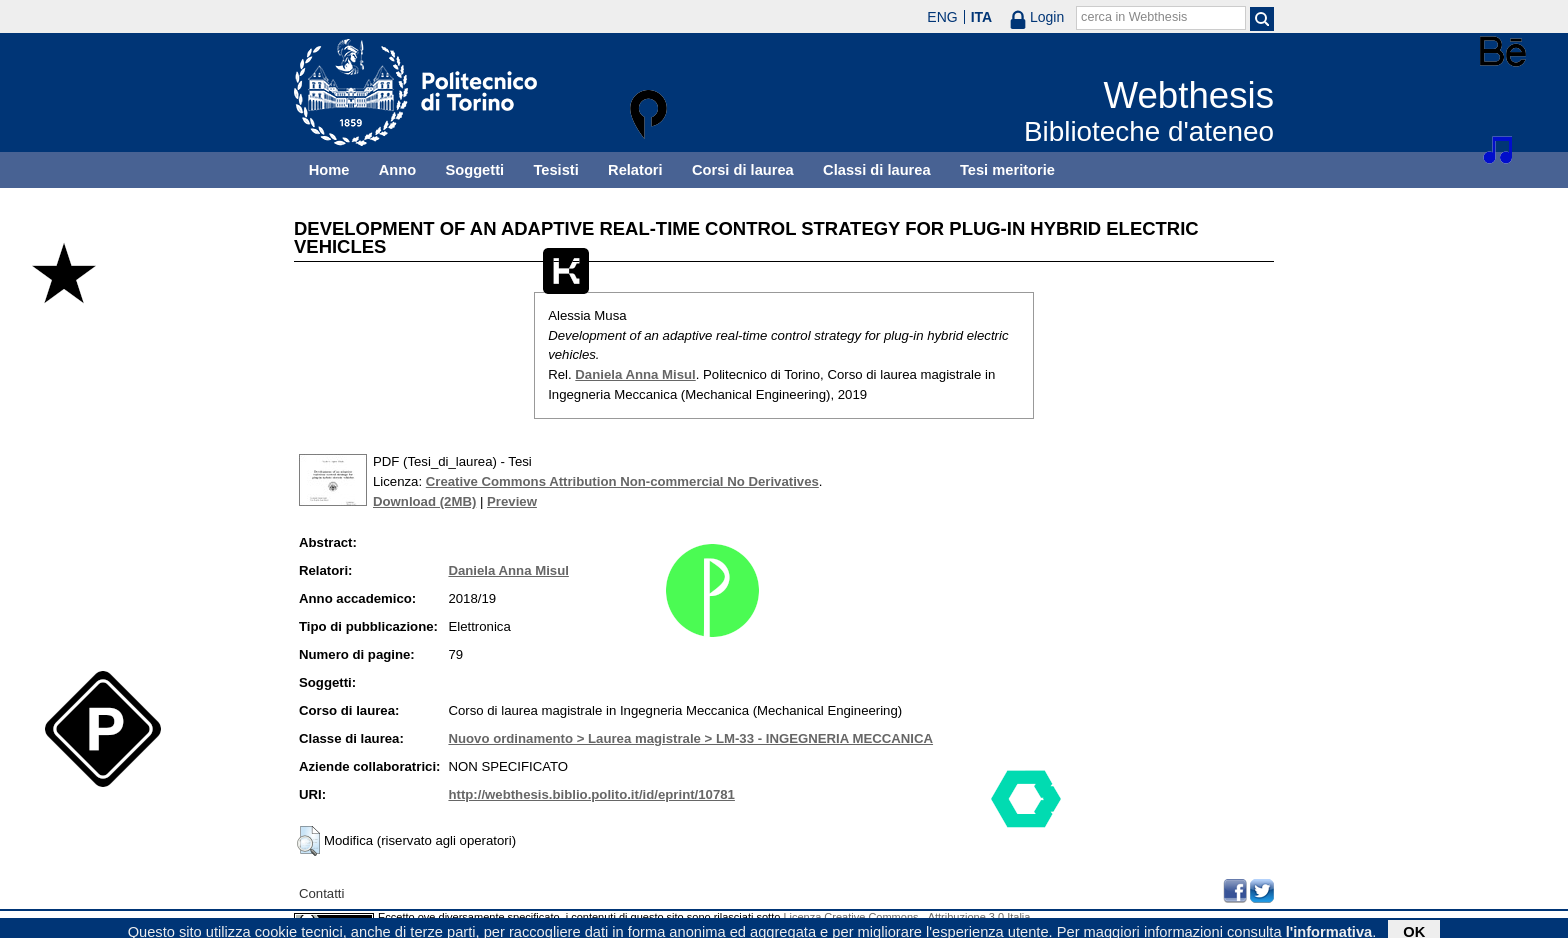 This screenshot has height=938, width=1568. I want to click on open the Macy's app or website, so click(64, 273).